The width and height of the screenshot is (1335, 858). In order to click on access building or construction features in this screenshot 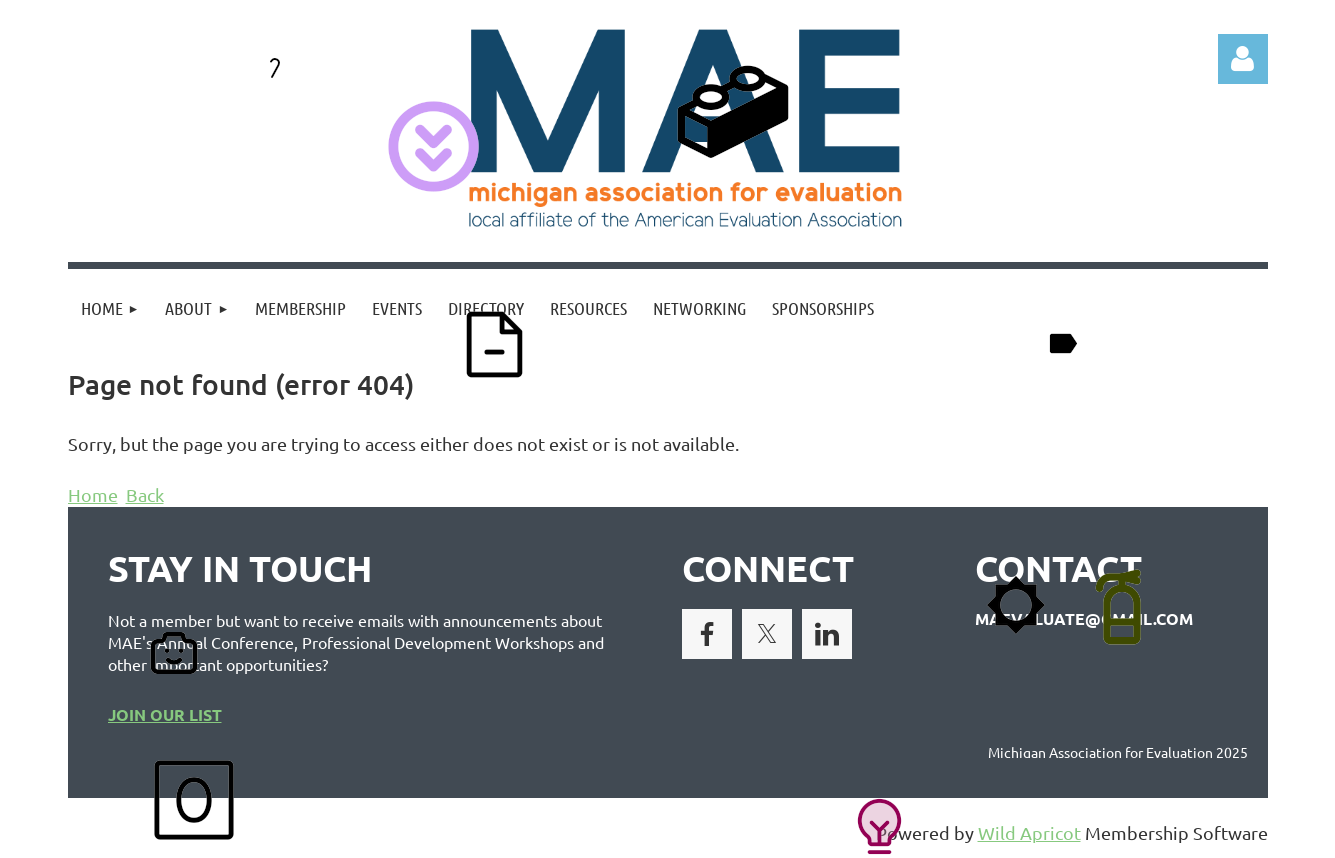, I will do `click(733, 110)`.